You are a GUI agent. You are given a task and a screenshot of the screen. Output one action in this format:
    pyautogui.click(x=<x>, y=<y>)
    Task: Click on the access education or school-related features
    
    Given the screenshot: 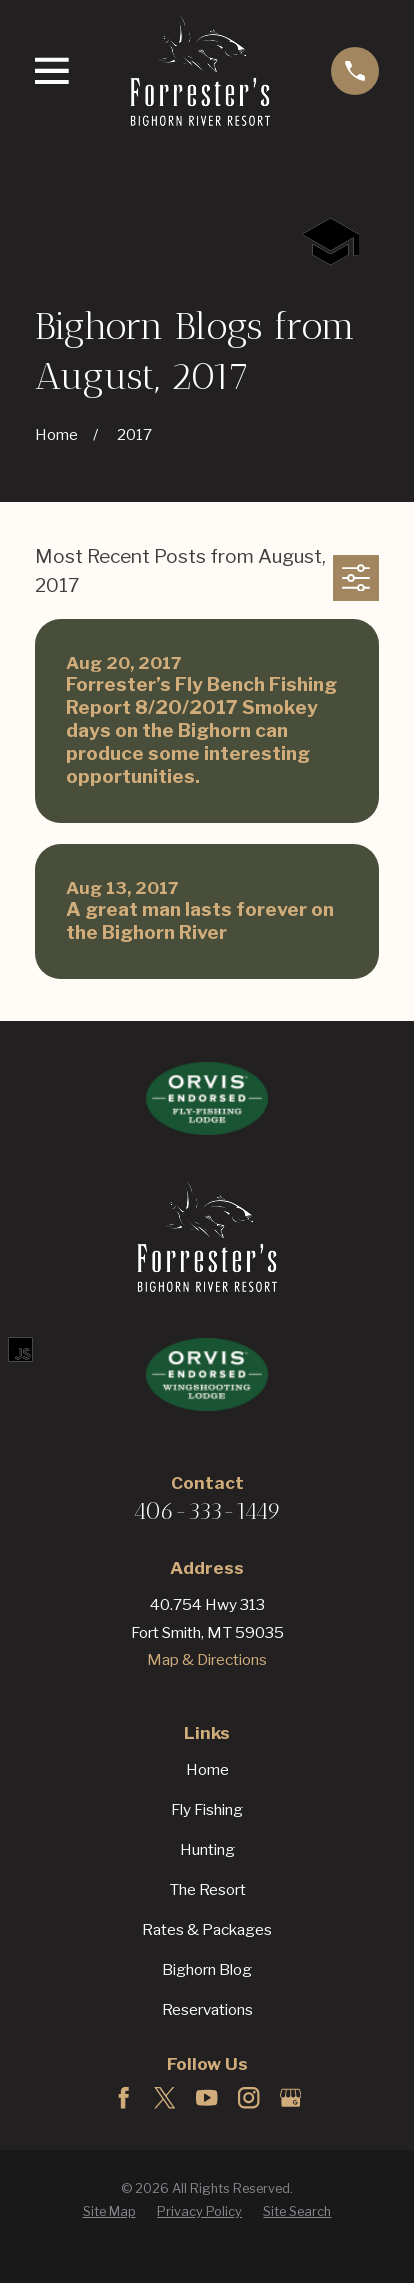 What is the action you would take?
    pyautogui.click(x=330, y=241)
    